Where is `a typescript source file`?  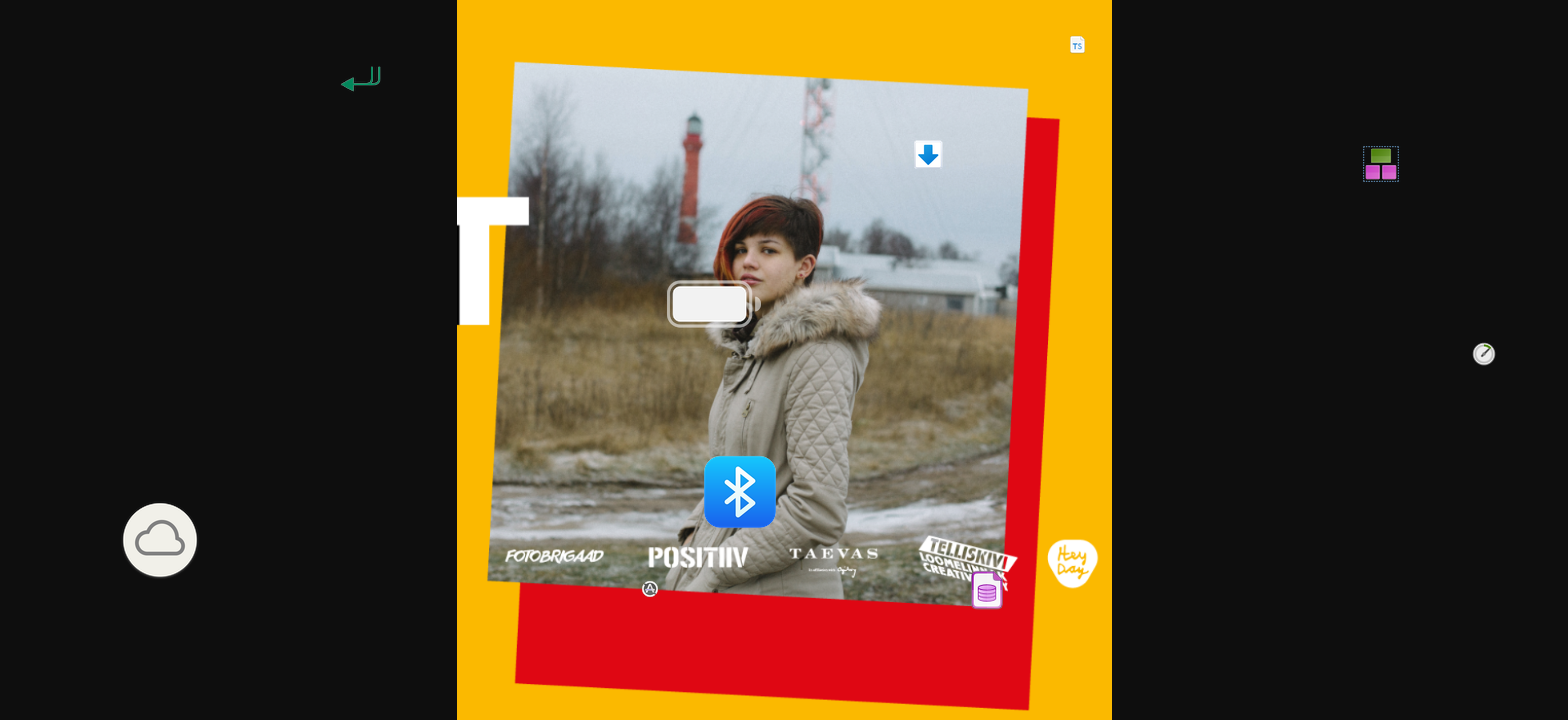 a typescript source file is located at coordinates (1077, 44).